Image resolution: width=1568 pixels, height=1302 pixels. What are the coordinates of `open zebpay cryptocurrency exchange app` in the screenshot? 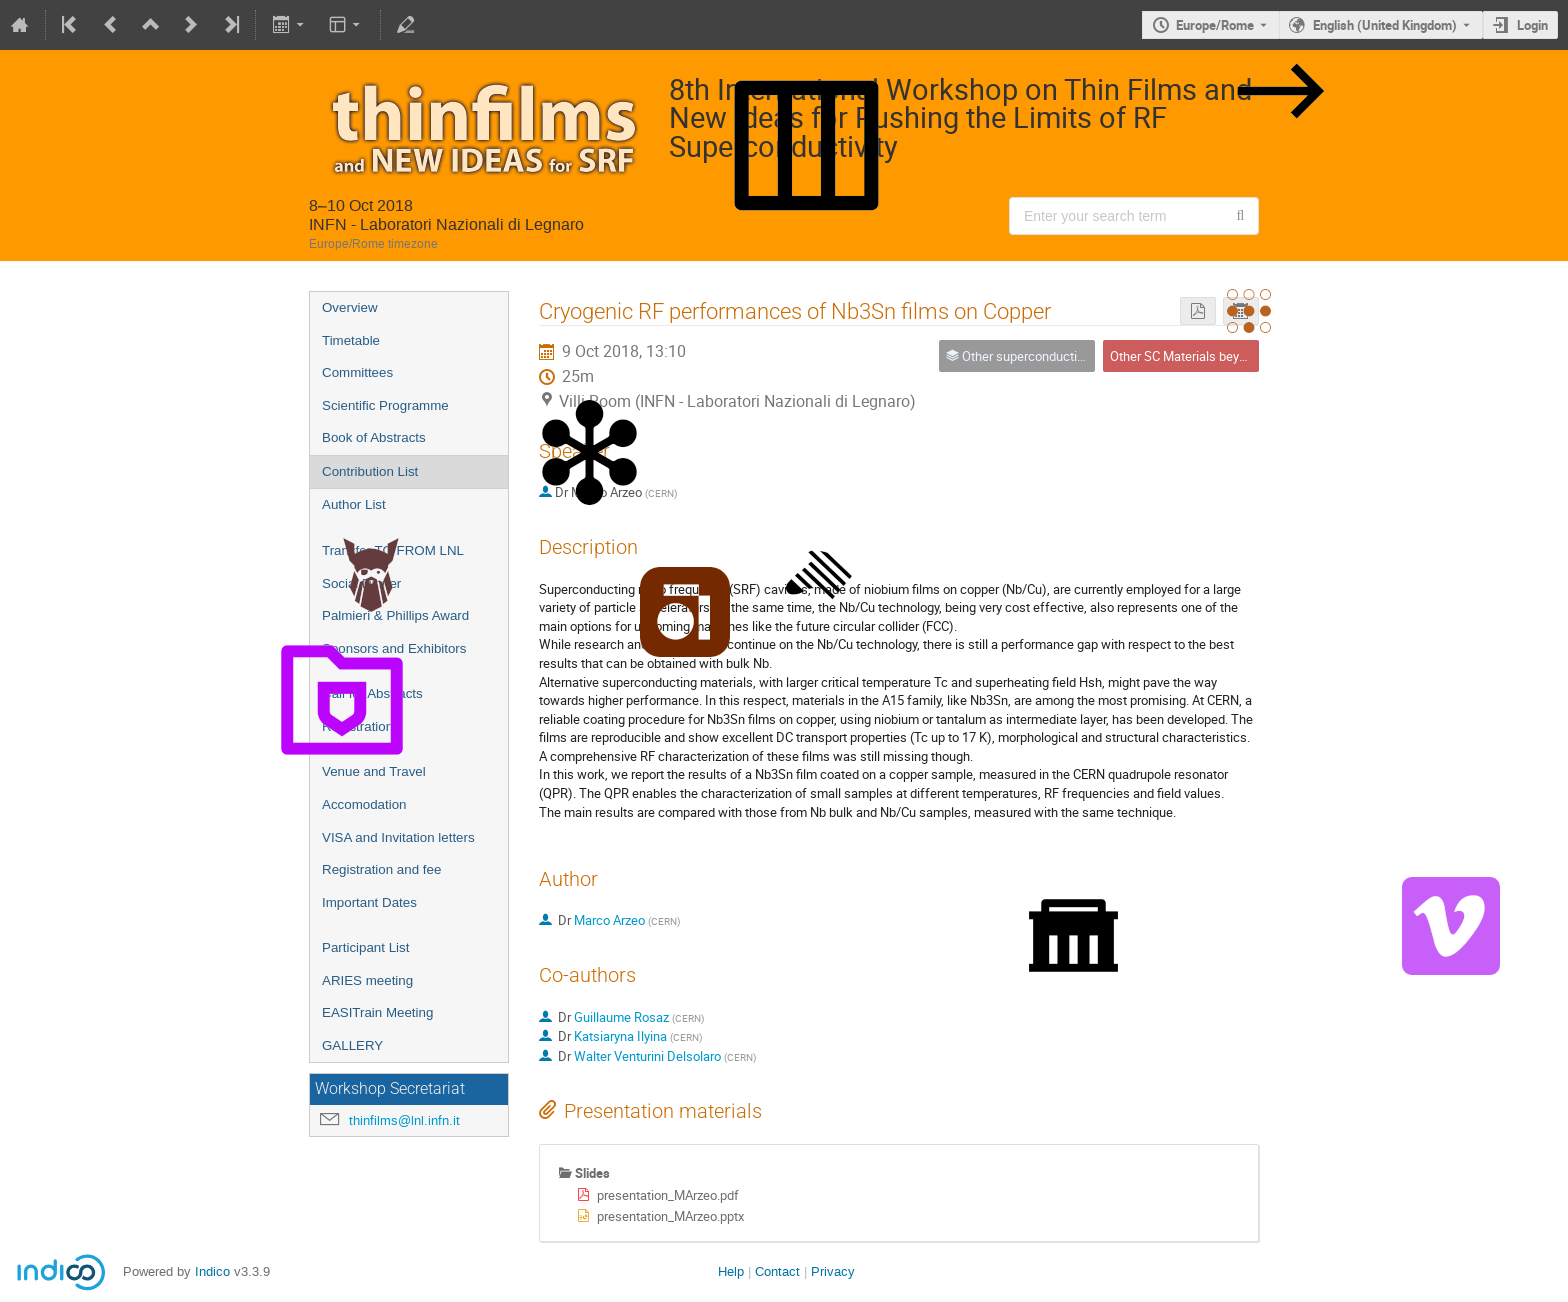 It's located at (819, 575).